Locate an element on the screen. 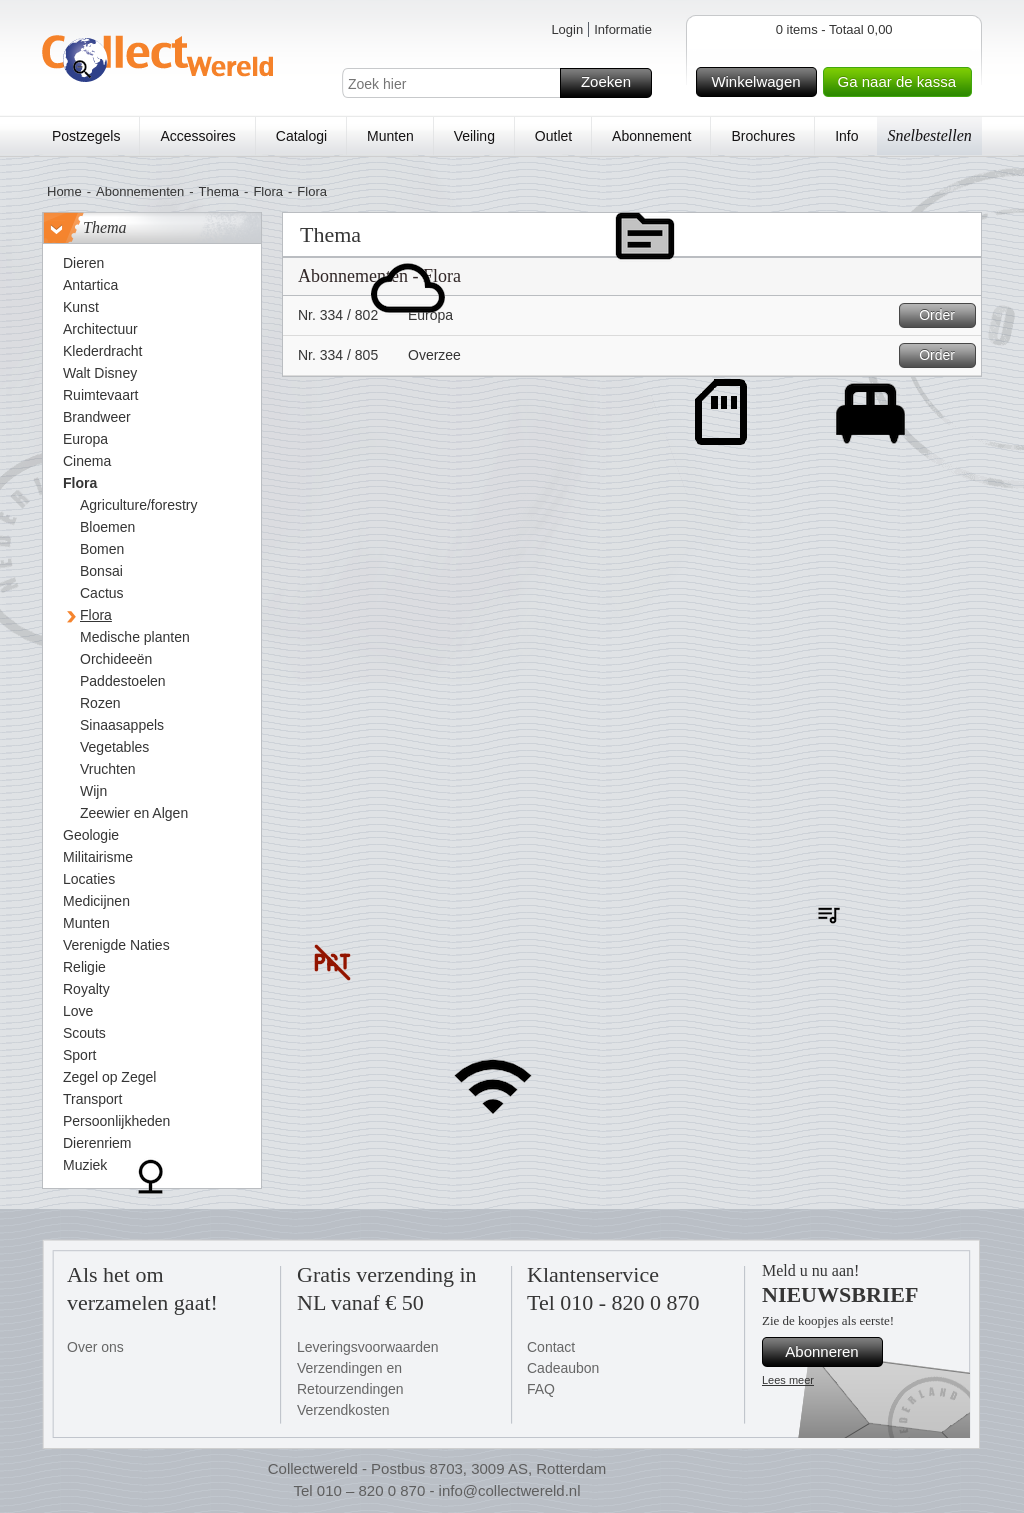  access sd card storage settings is located at coordinates (721, 412).